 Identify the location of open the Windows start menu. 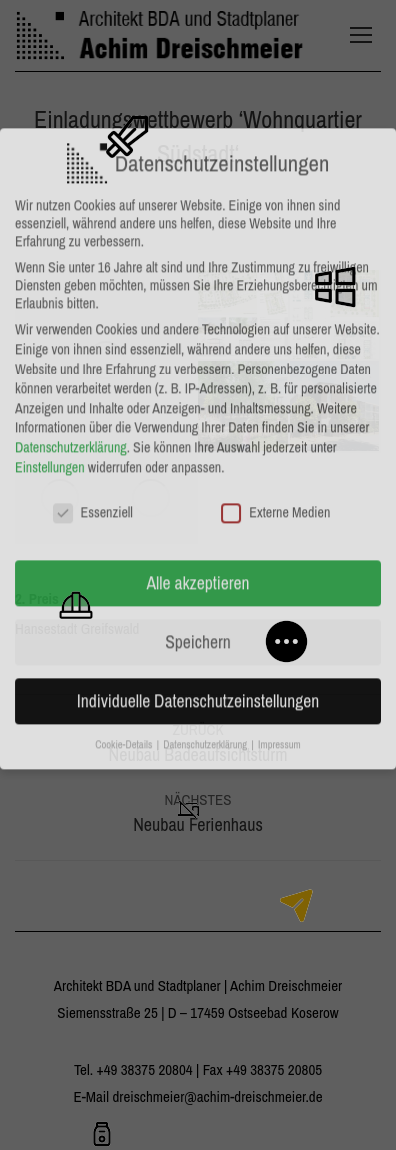
(337, 287).